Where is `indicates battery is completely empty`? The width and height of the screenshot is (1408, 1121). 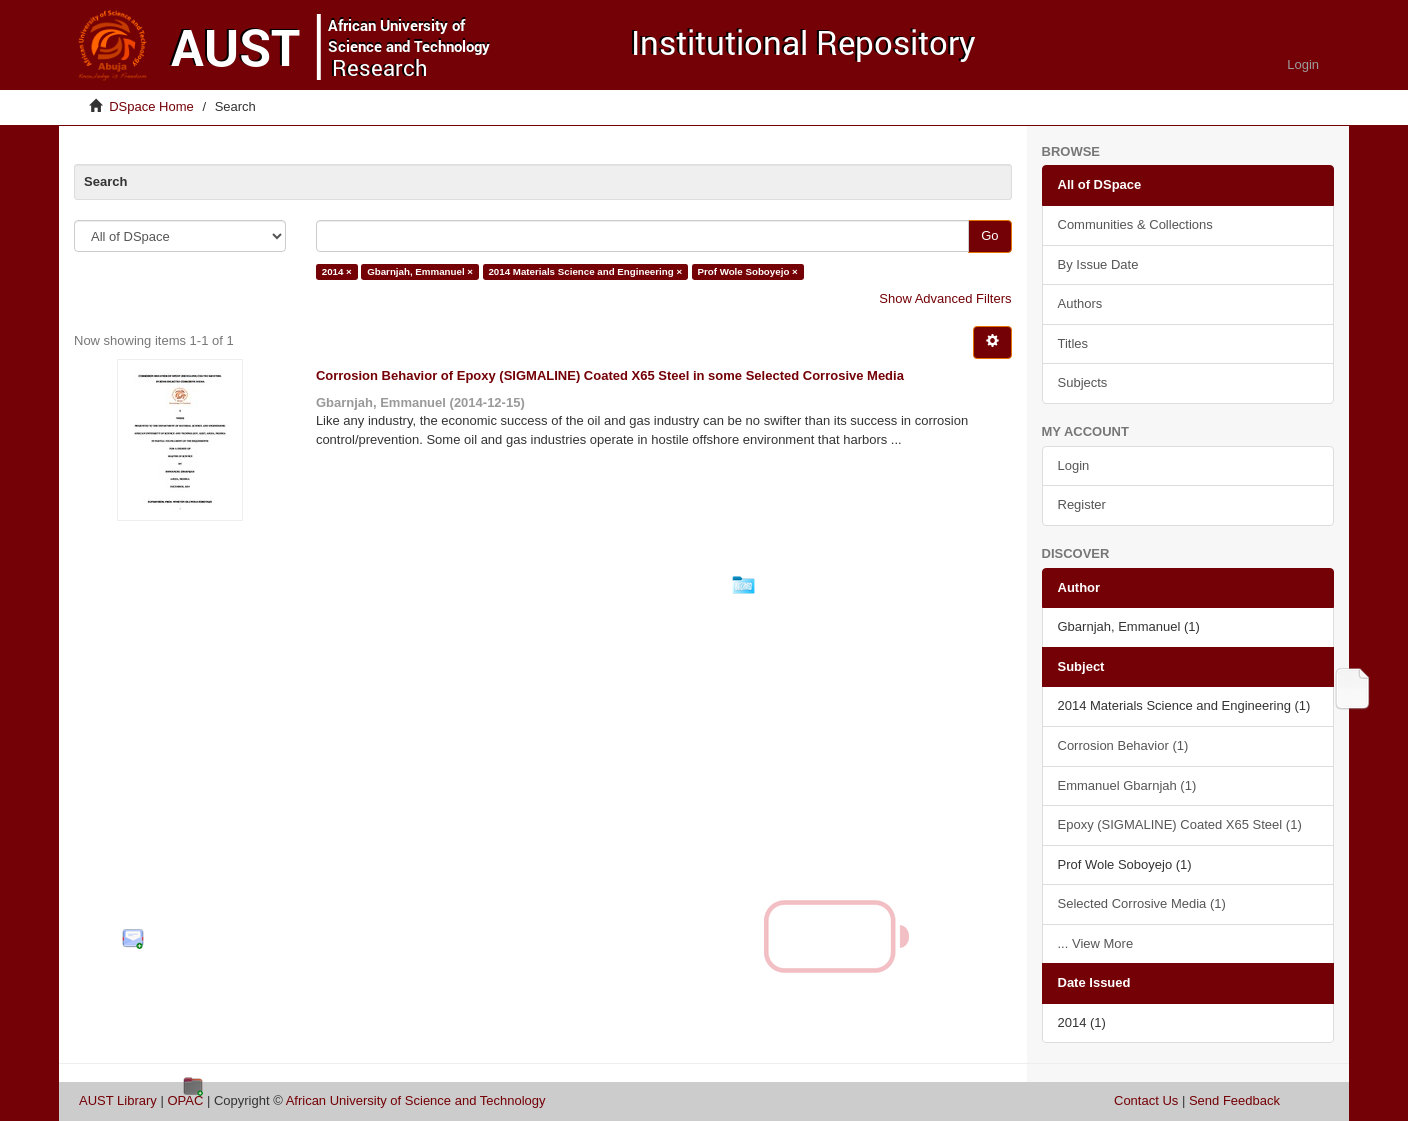 indicates battery is completely empty is located at coordinates (836, 936).